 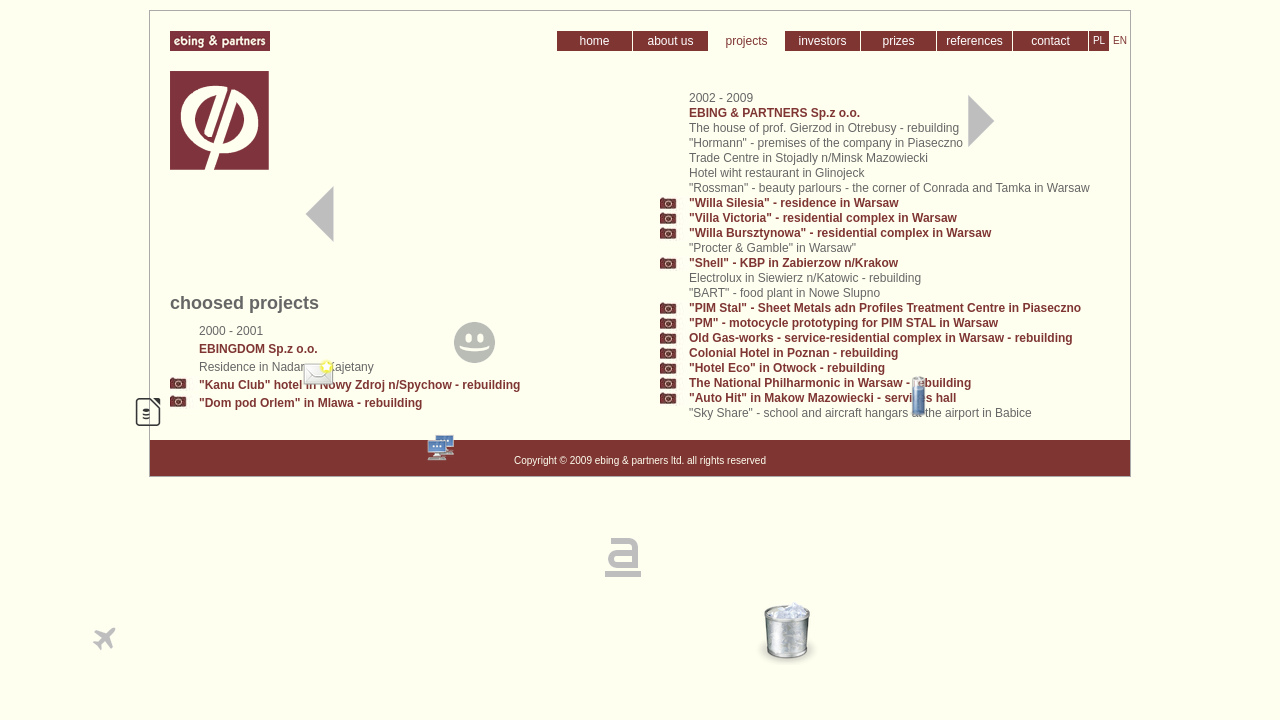 I want to click on indicates battery is sufficiently charged, so click(x=918, y=396).